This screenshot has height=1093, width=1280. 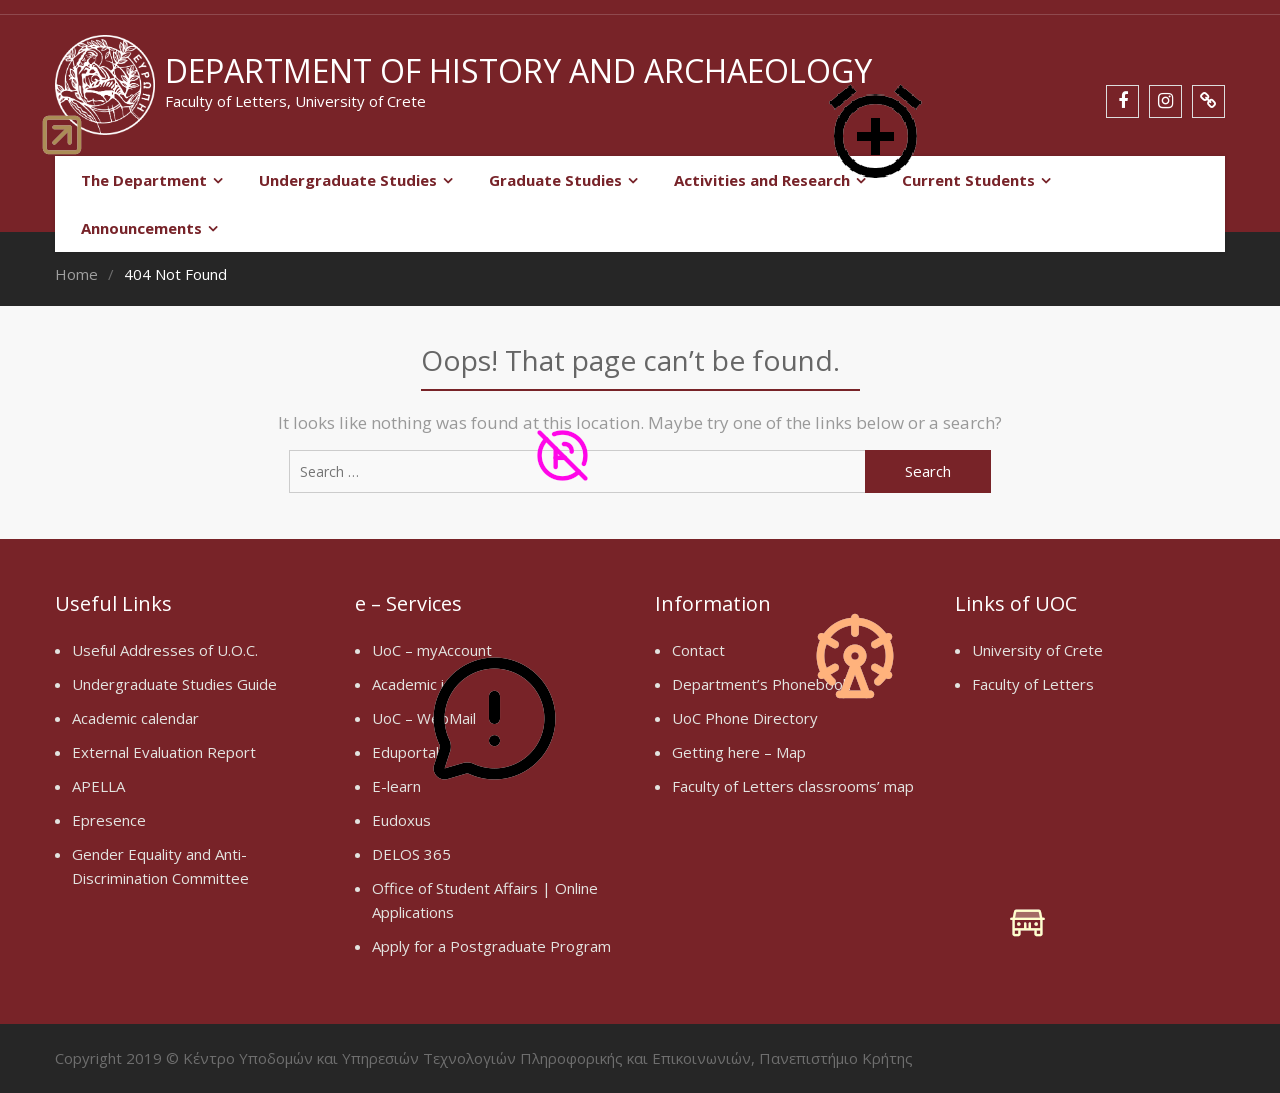 I want to click on no parking available, so click(x=562, y=455).